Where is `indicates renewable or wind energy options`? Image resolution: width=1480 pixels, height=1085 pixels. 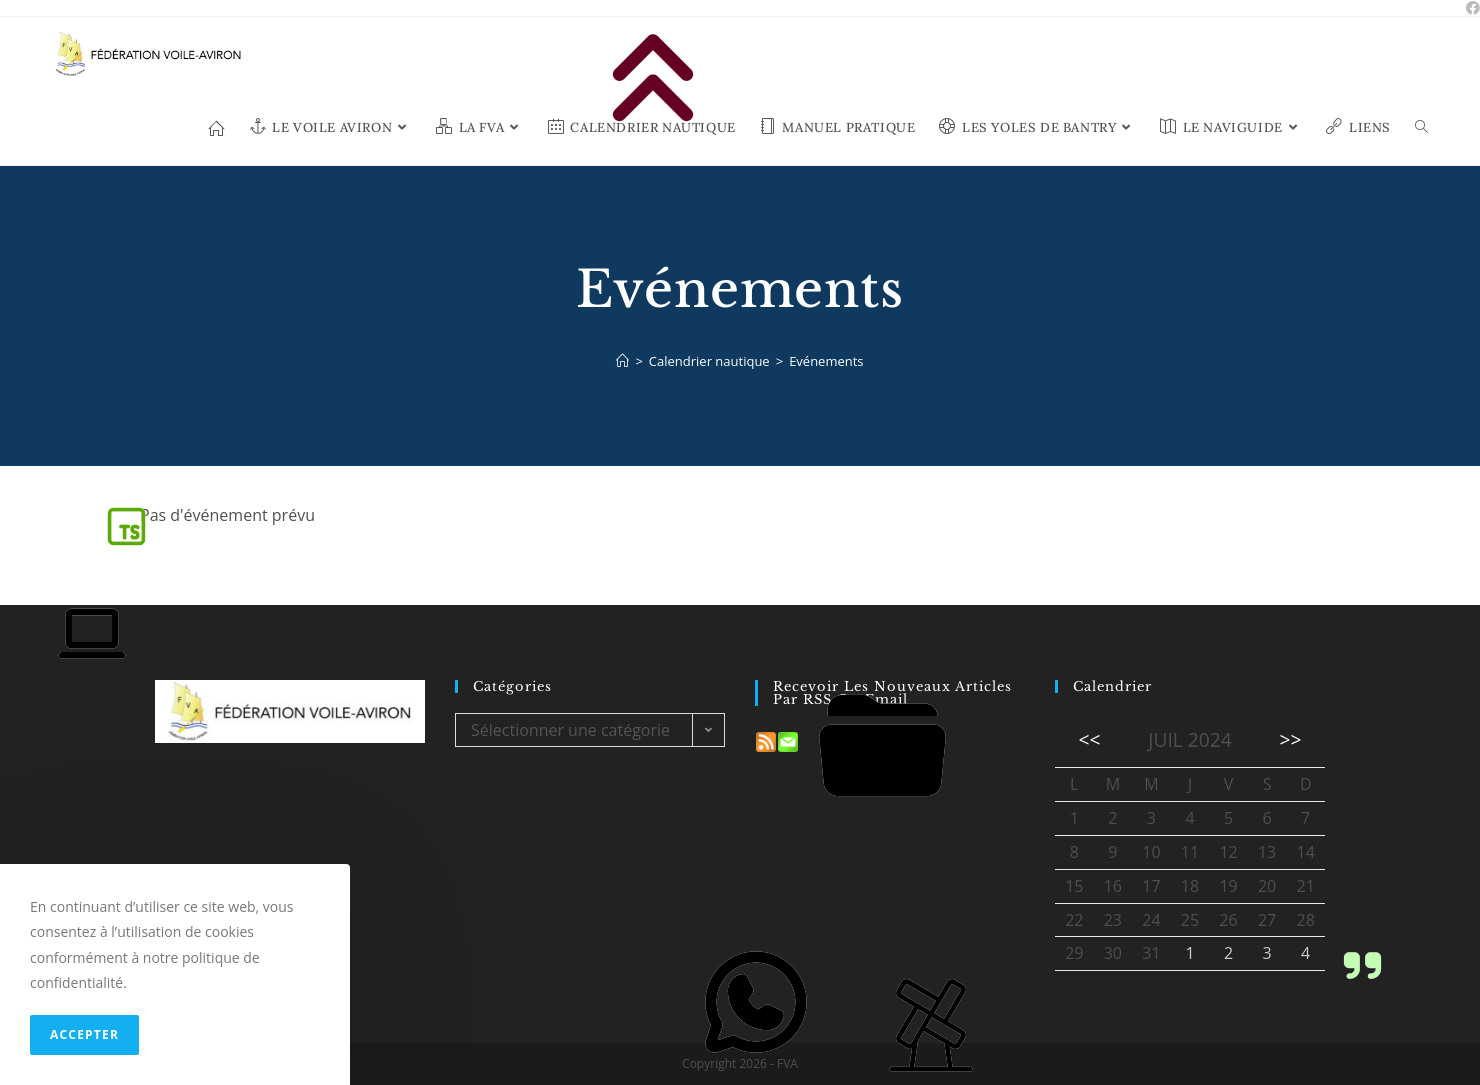 indicates renewable or wind energy options is located at coordinates (931, 1027).